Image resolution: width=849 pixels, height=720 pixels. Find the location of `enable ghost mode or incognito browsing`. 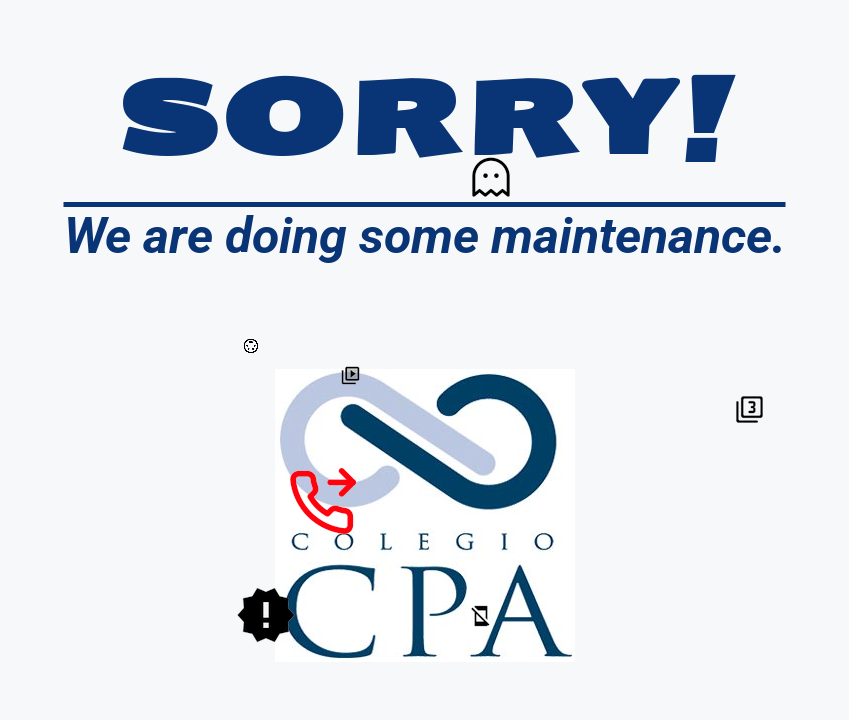

enable ghost mode or incognito browsing is located at coordinates (491, 178).